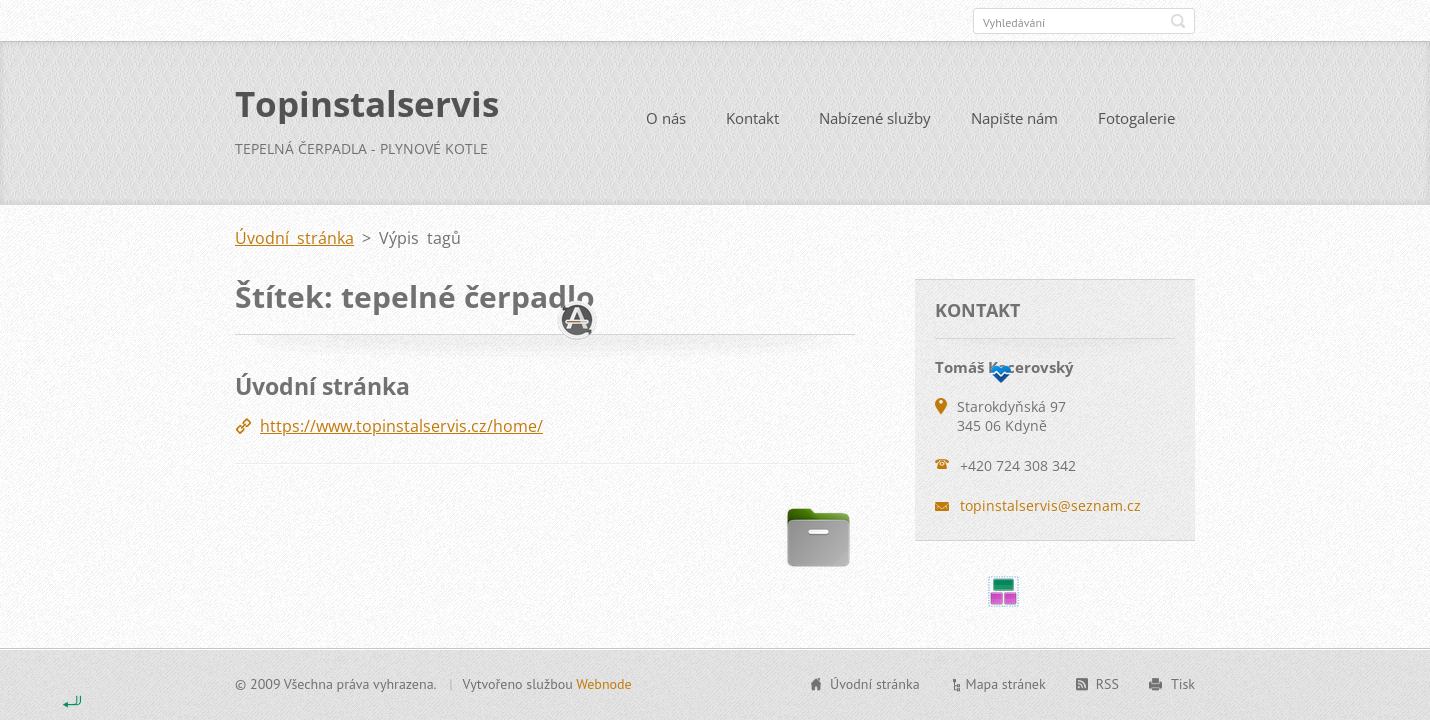 Image resolution: width=1430 pixels, height=720 pixels. What do you see at coordinates (577, 320) in the screenshot?
I see `open the software update manager` at bounding box center [577, 320].